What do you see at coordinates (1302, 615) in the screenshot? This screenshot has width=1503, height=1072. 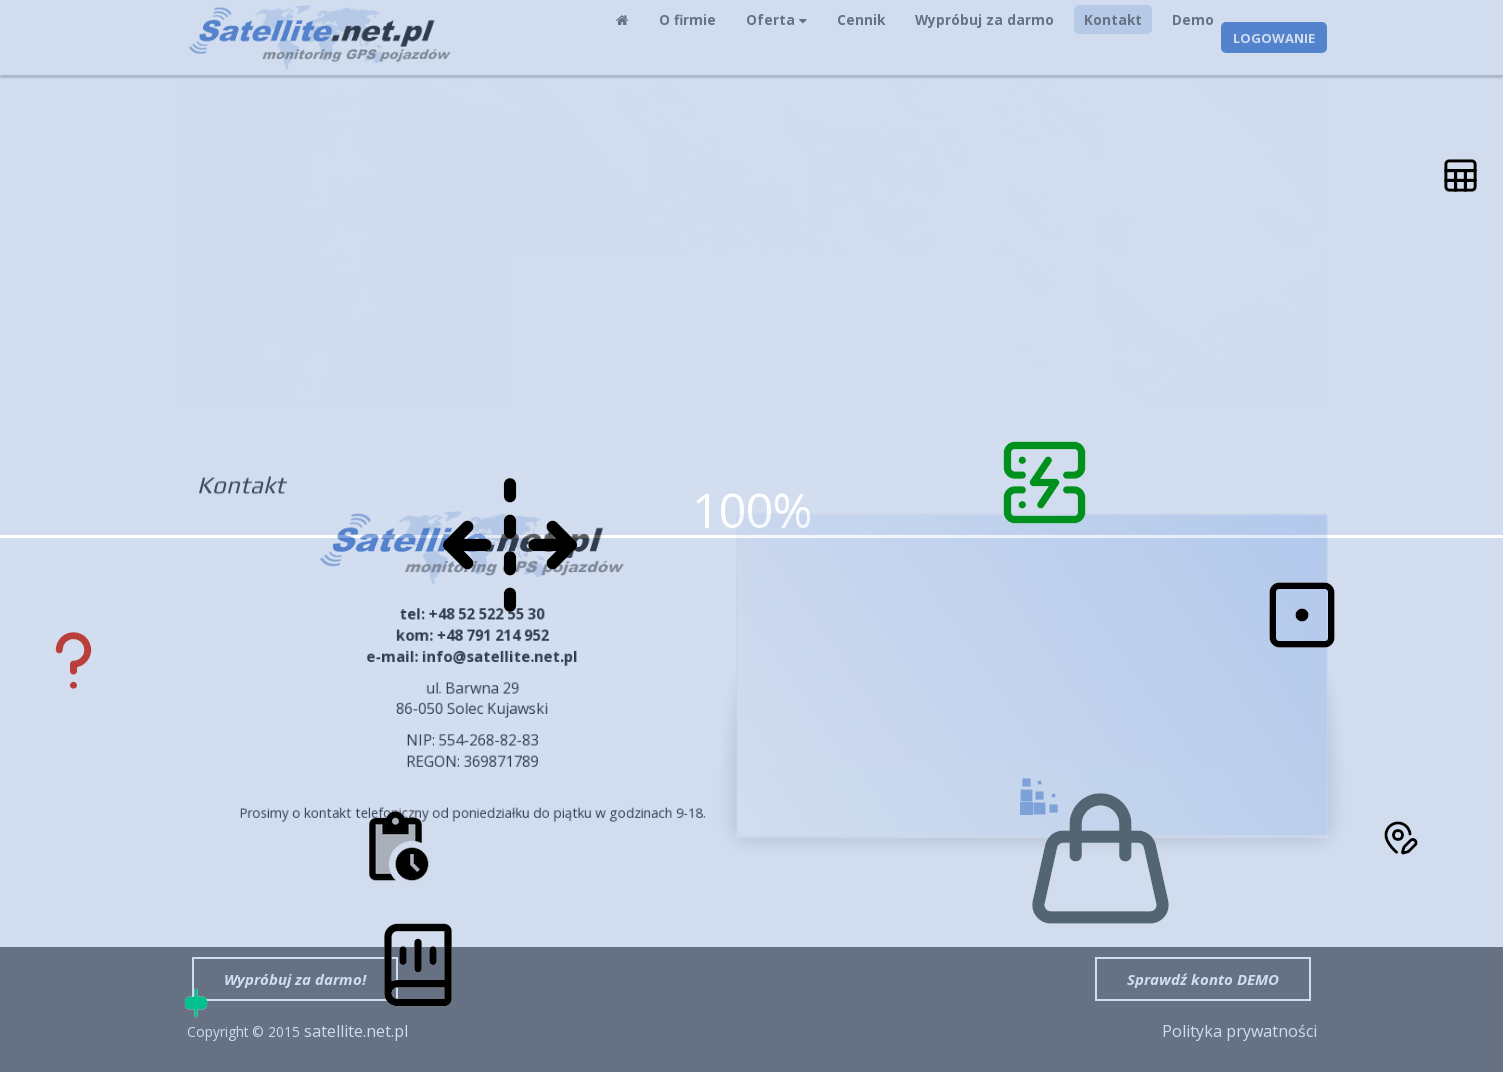 I see `indicates a selected or active state` at bounding box center [1302, 615].